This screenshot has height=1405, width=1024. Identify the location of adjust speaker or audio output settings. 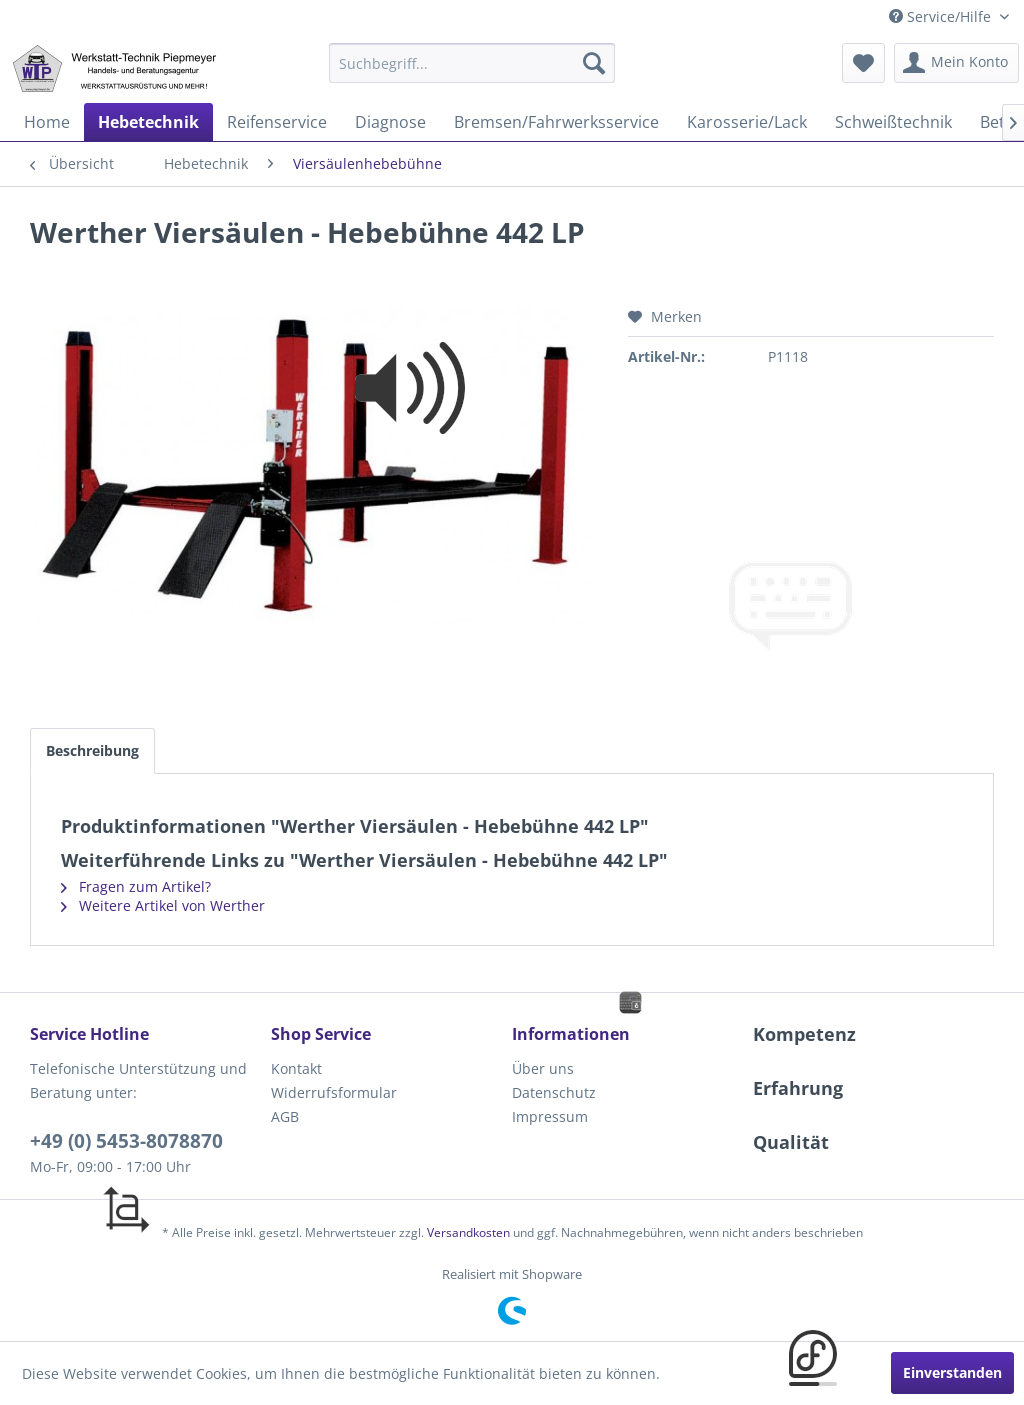
(410, 388).